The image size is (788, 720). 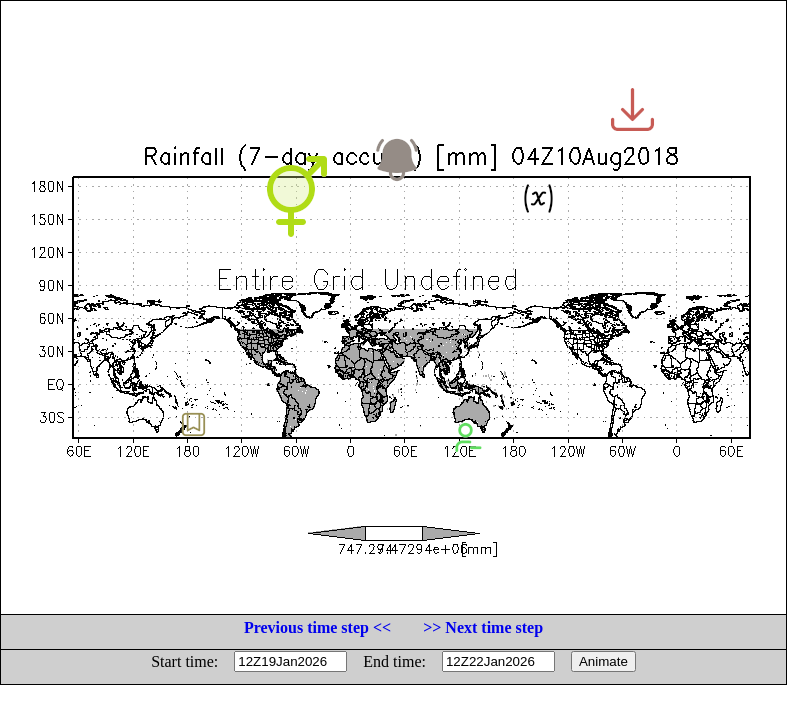 What do you see at coordinates (397, 160) in the screenshot?
I see `new notification alert` at bounding box center [397, 160].